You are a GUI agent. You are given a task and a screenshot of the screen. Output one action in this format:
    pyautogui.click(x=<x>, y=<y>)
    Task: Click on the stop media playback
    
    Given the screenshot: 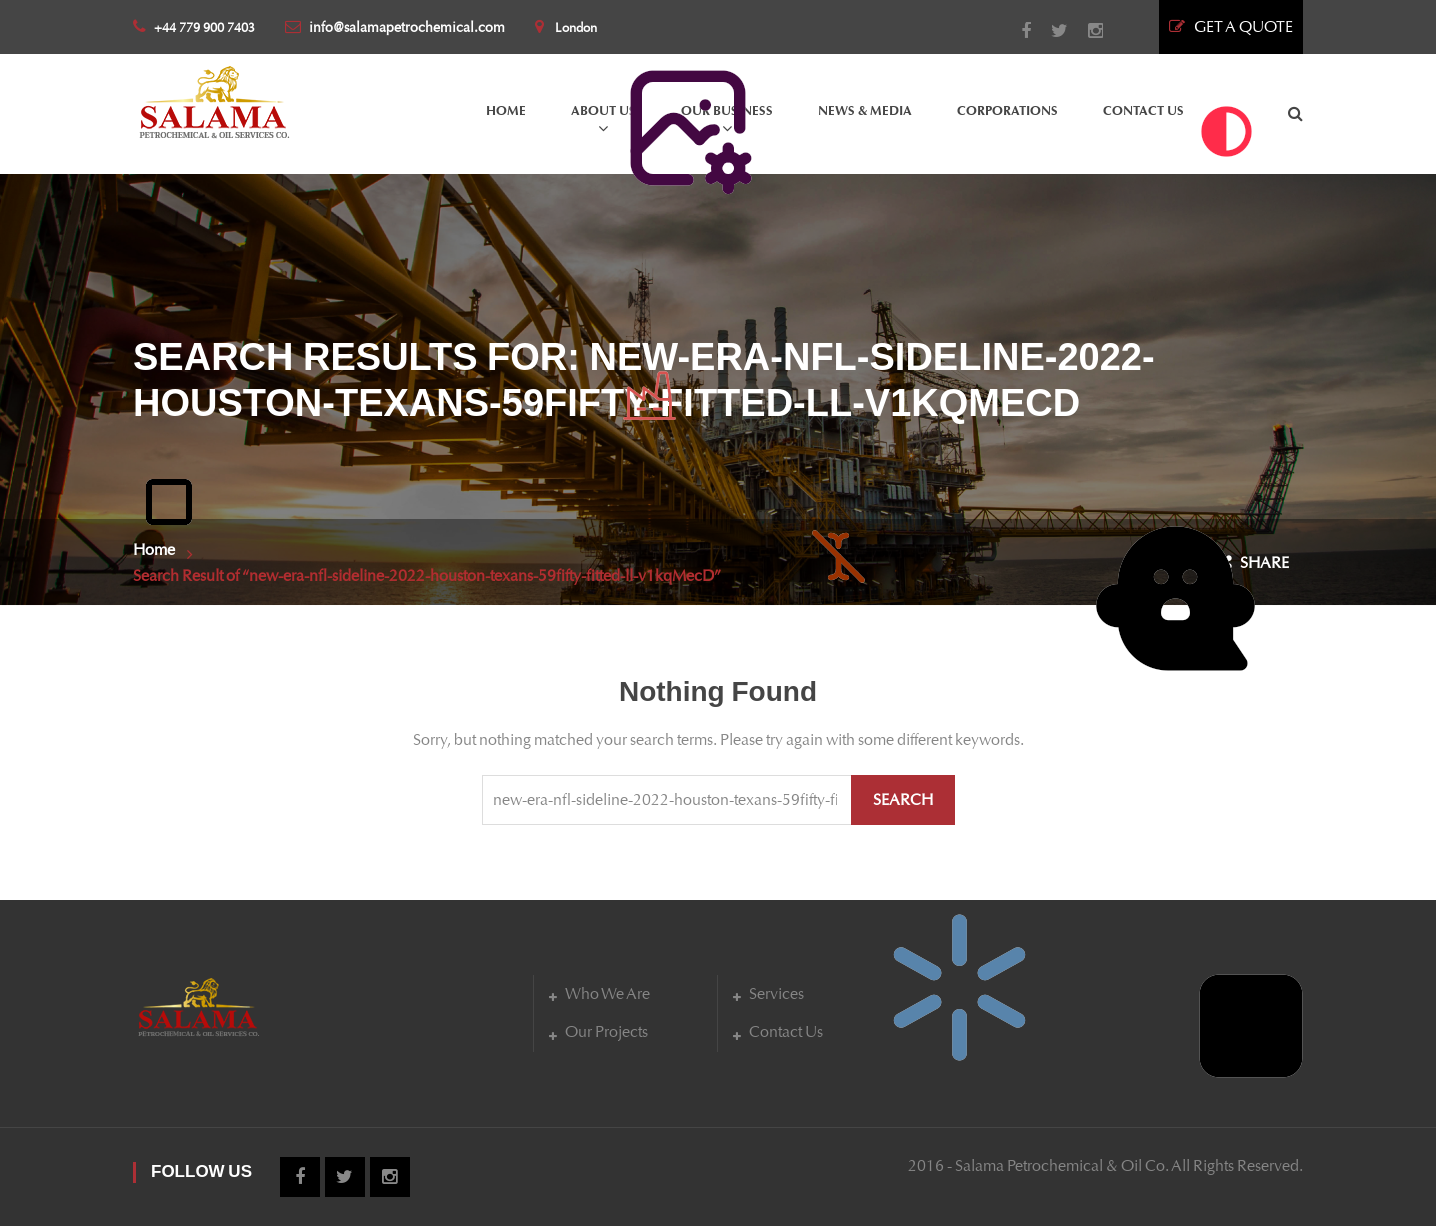 What is the action you would take?
    pyautogui.click(x=1251, y=1026)
    